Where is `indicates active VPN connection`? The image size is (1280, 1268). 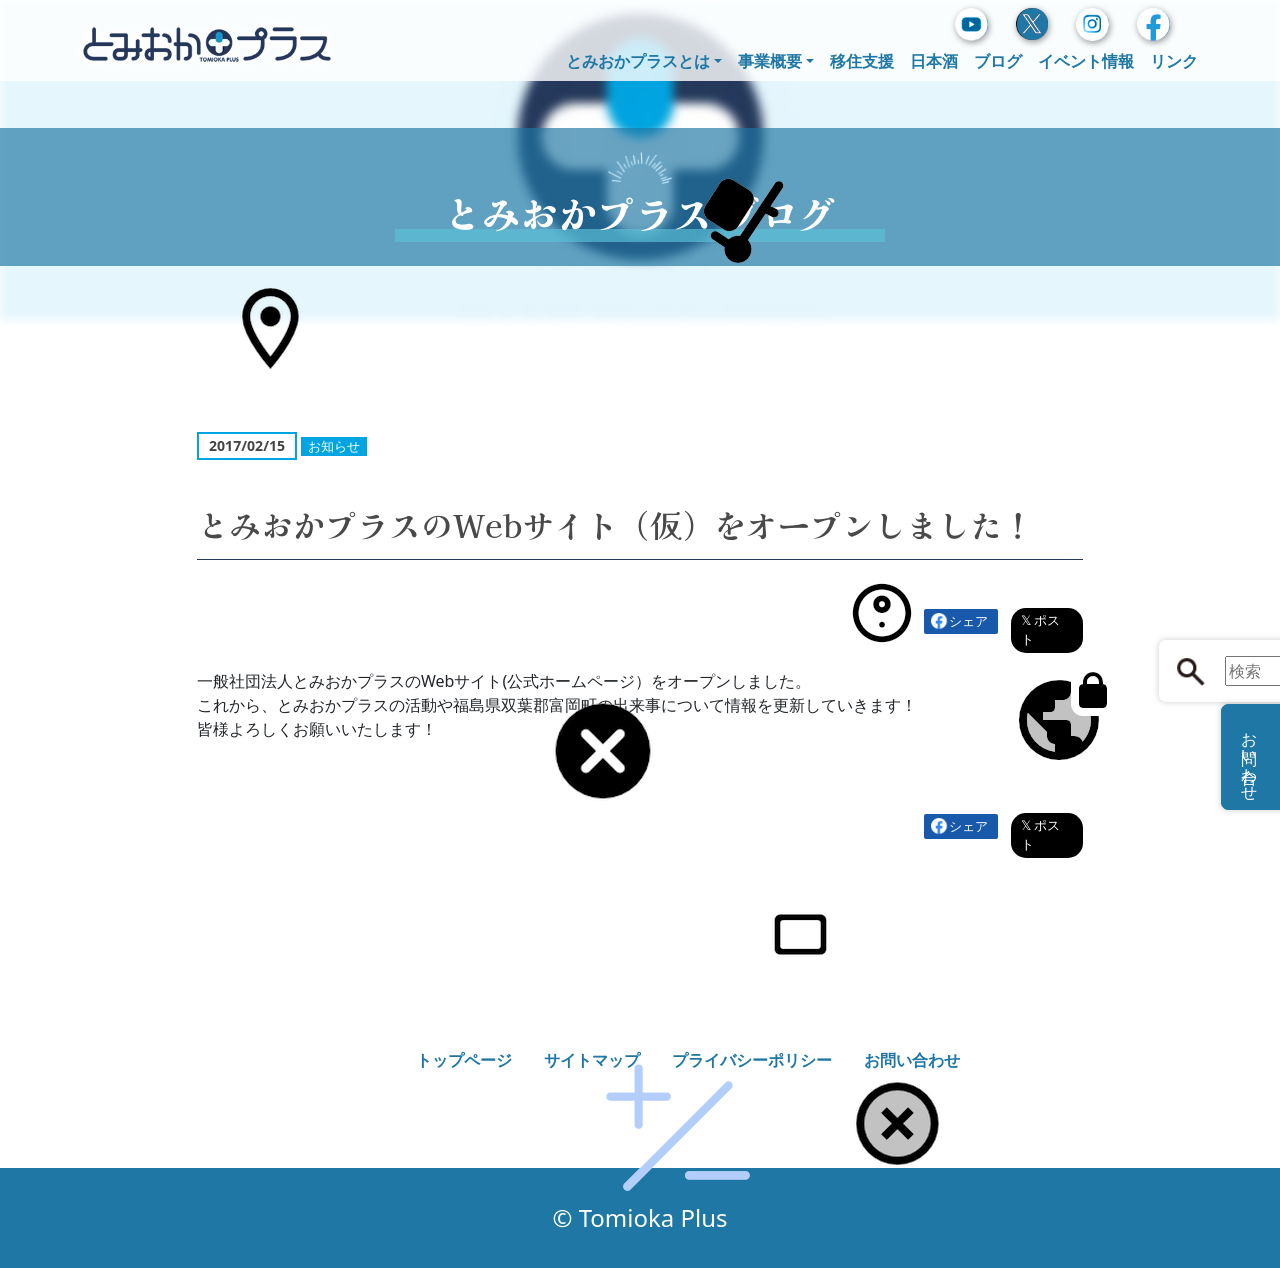 indicates active VPN connection is located at coordinates (1063, 716).